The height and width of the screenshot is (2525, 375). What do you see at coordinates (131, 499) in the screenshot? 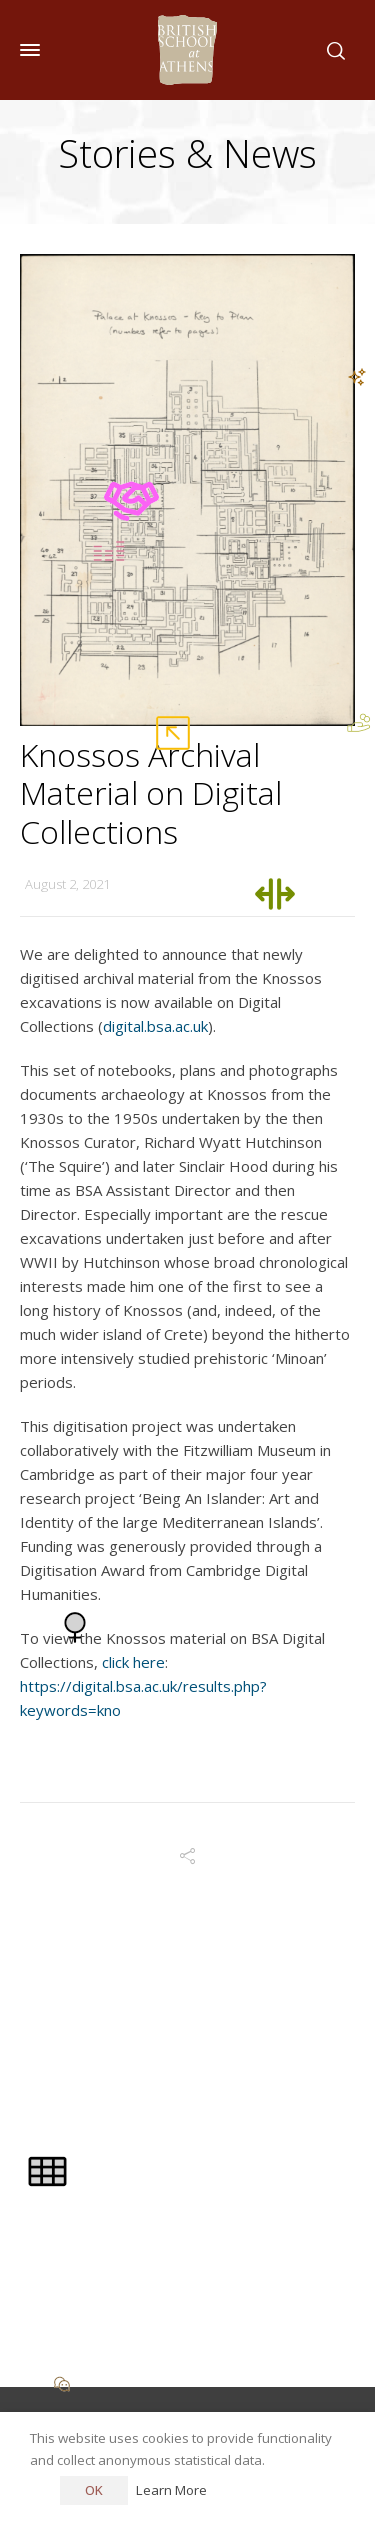
I see `indicates a partnership or collaboration` at bounding box center [131, 499].